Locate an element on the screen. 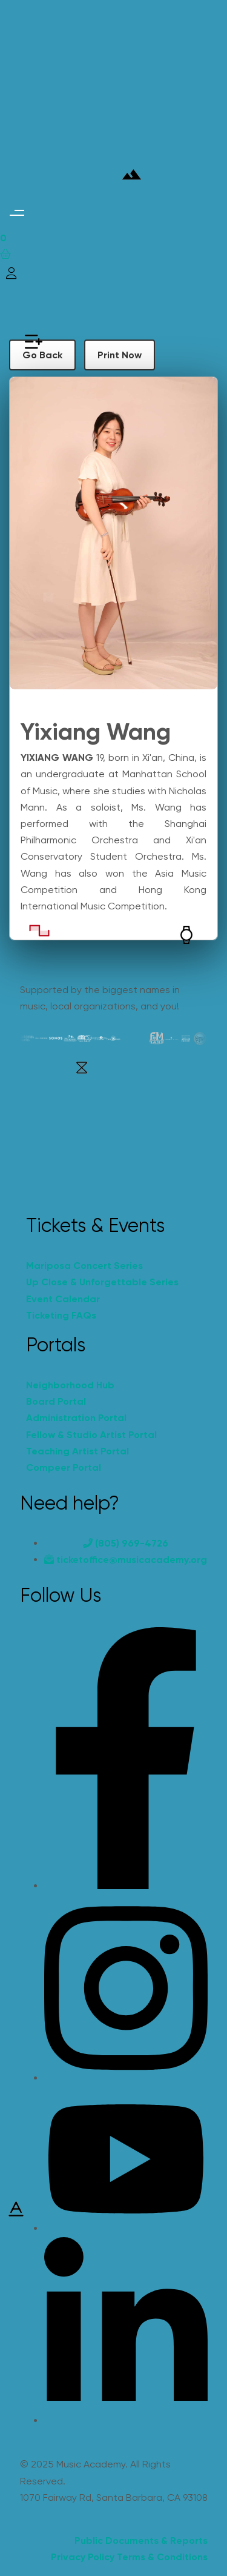 The image size is (227, 2576). set text baseline alignment is located at coordinates (16, 2209).